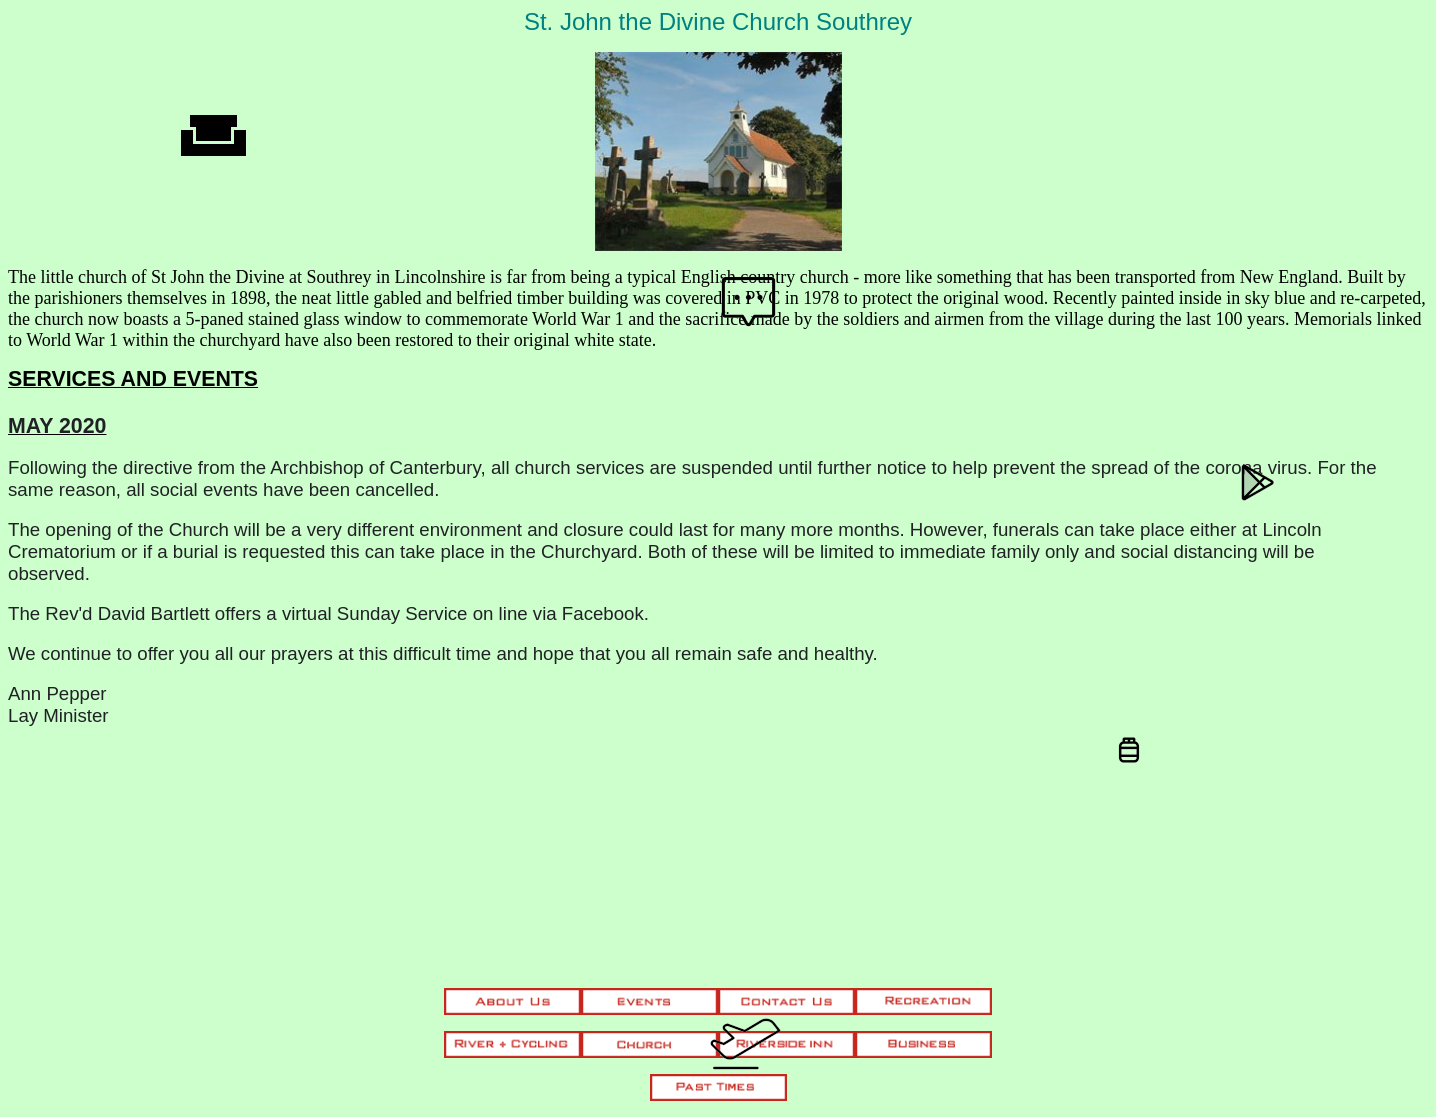 This screenshot has height=1117, width=1436. What do you see at coordinates (748, 299) in the screenshot?
I see `open chat or messaging` at bounding box center [748, 299].